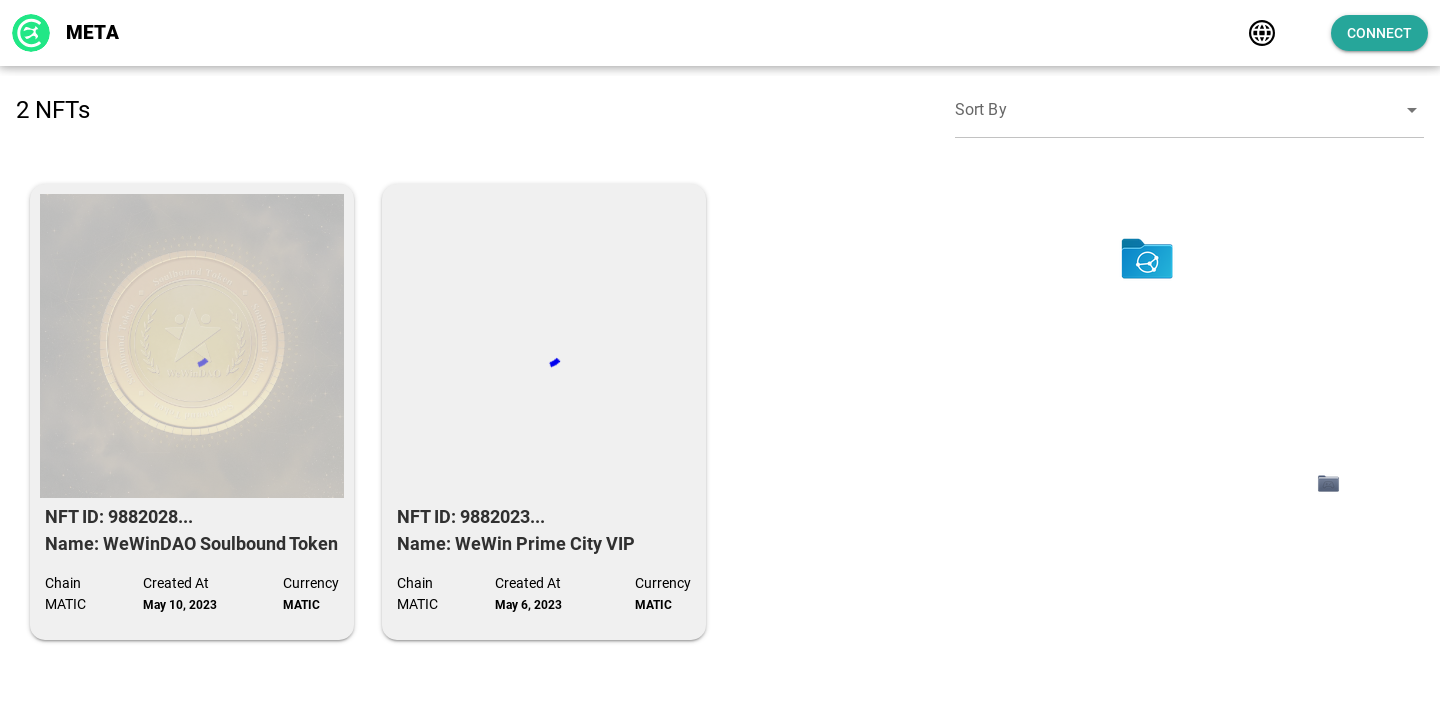 The height and width of the screenshot is (720, 1440). Describe the element at coordinates (1328, 483) in the screenshot. I see `open your games folder` at that location.